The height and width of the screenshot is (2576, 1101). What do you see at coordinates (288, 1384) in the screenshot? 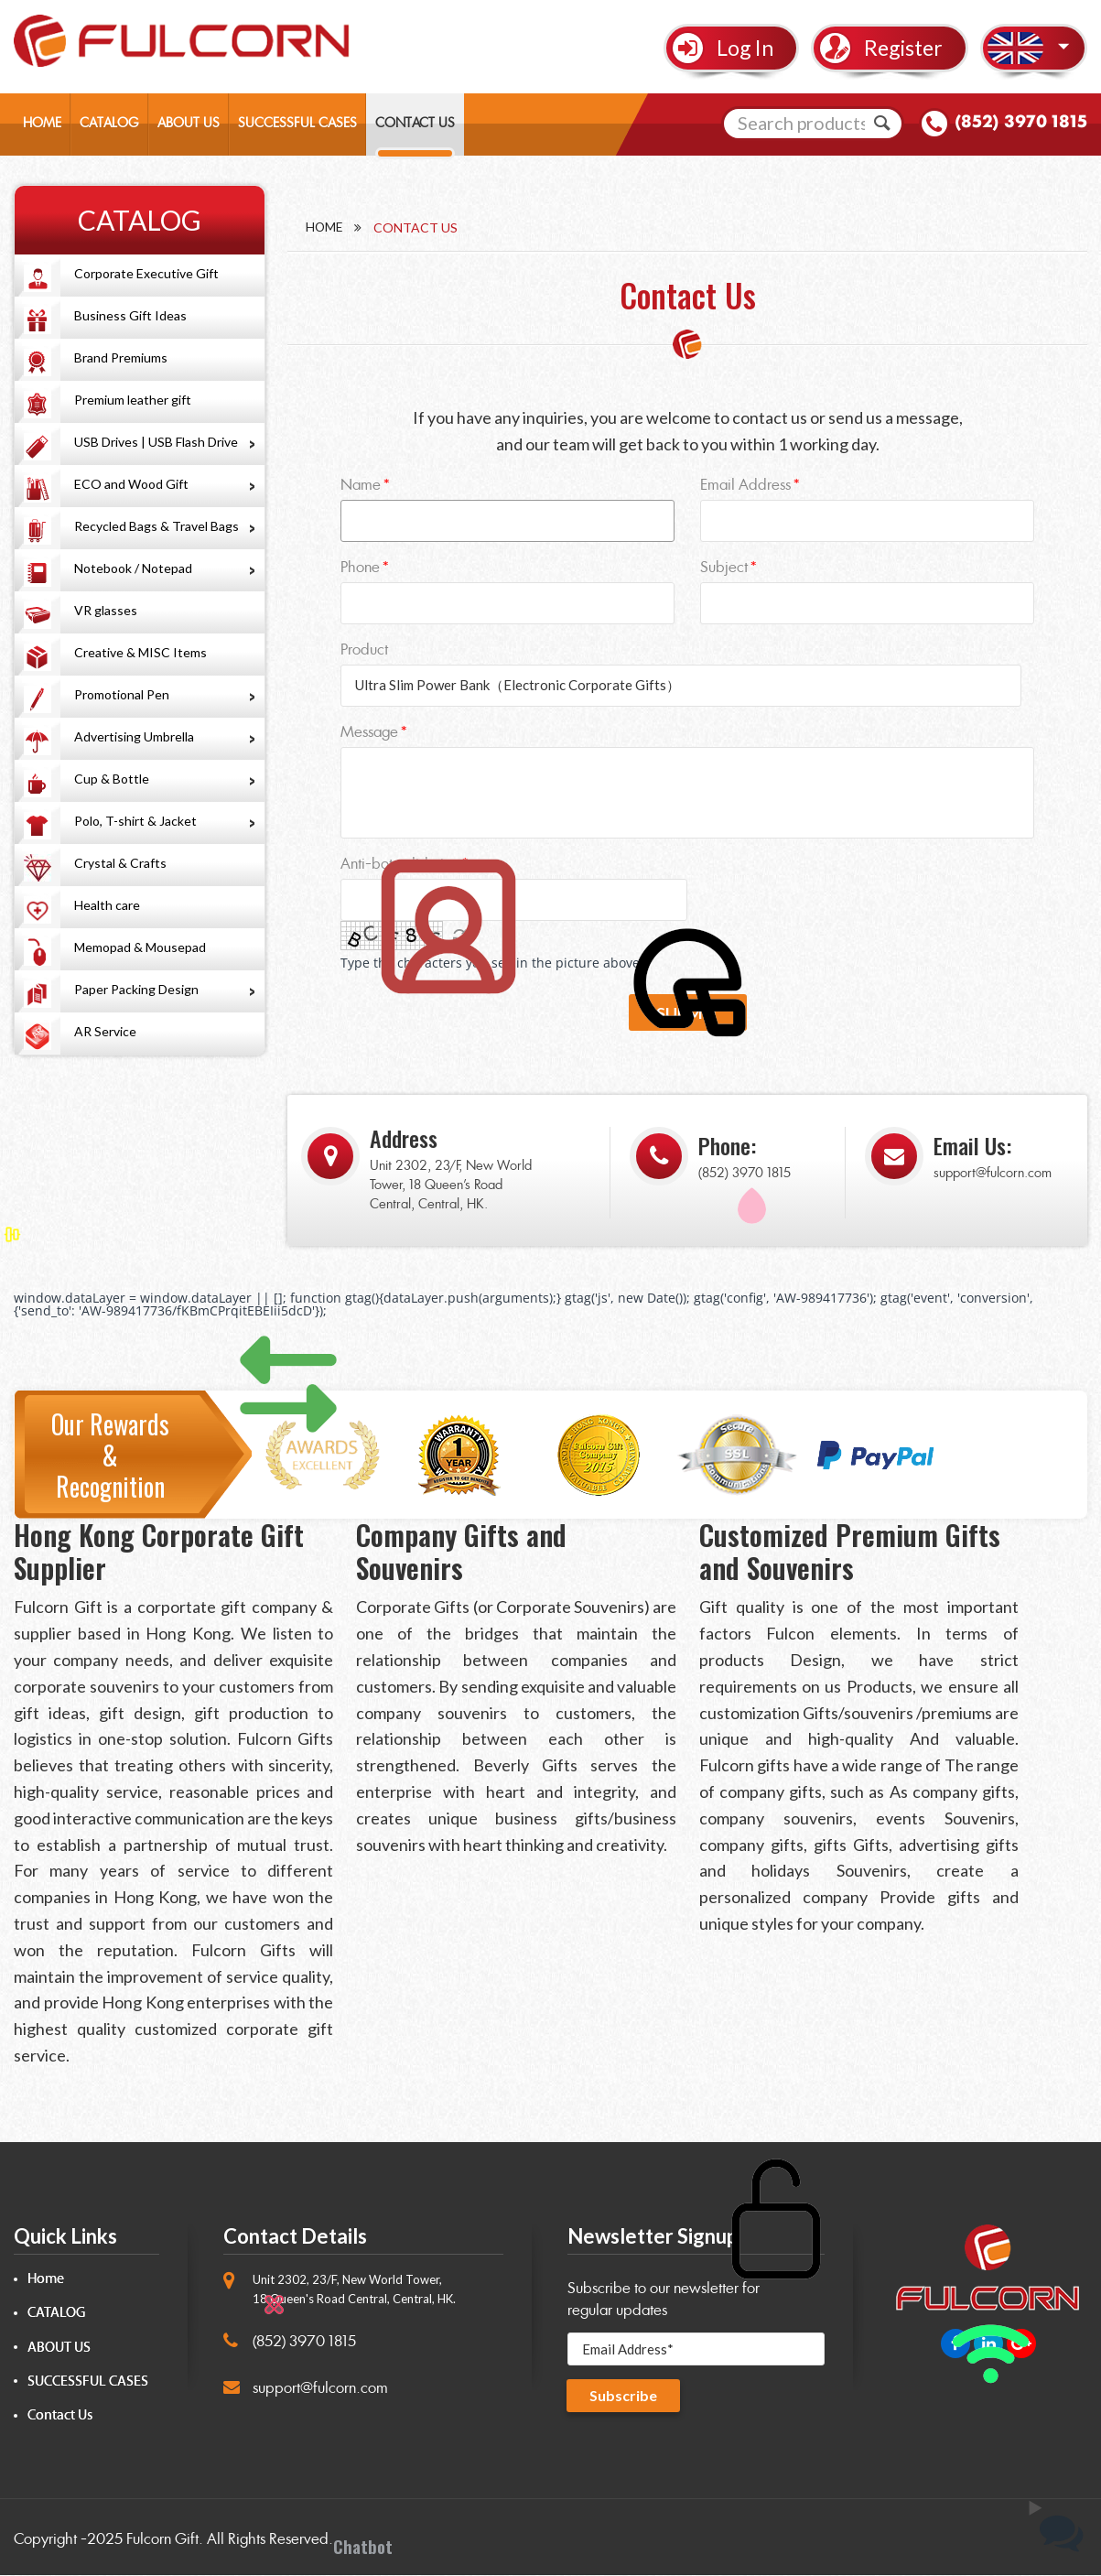
I see `resize or adjust width horizontally` at bounding box center [288, 1384].